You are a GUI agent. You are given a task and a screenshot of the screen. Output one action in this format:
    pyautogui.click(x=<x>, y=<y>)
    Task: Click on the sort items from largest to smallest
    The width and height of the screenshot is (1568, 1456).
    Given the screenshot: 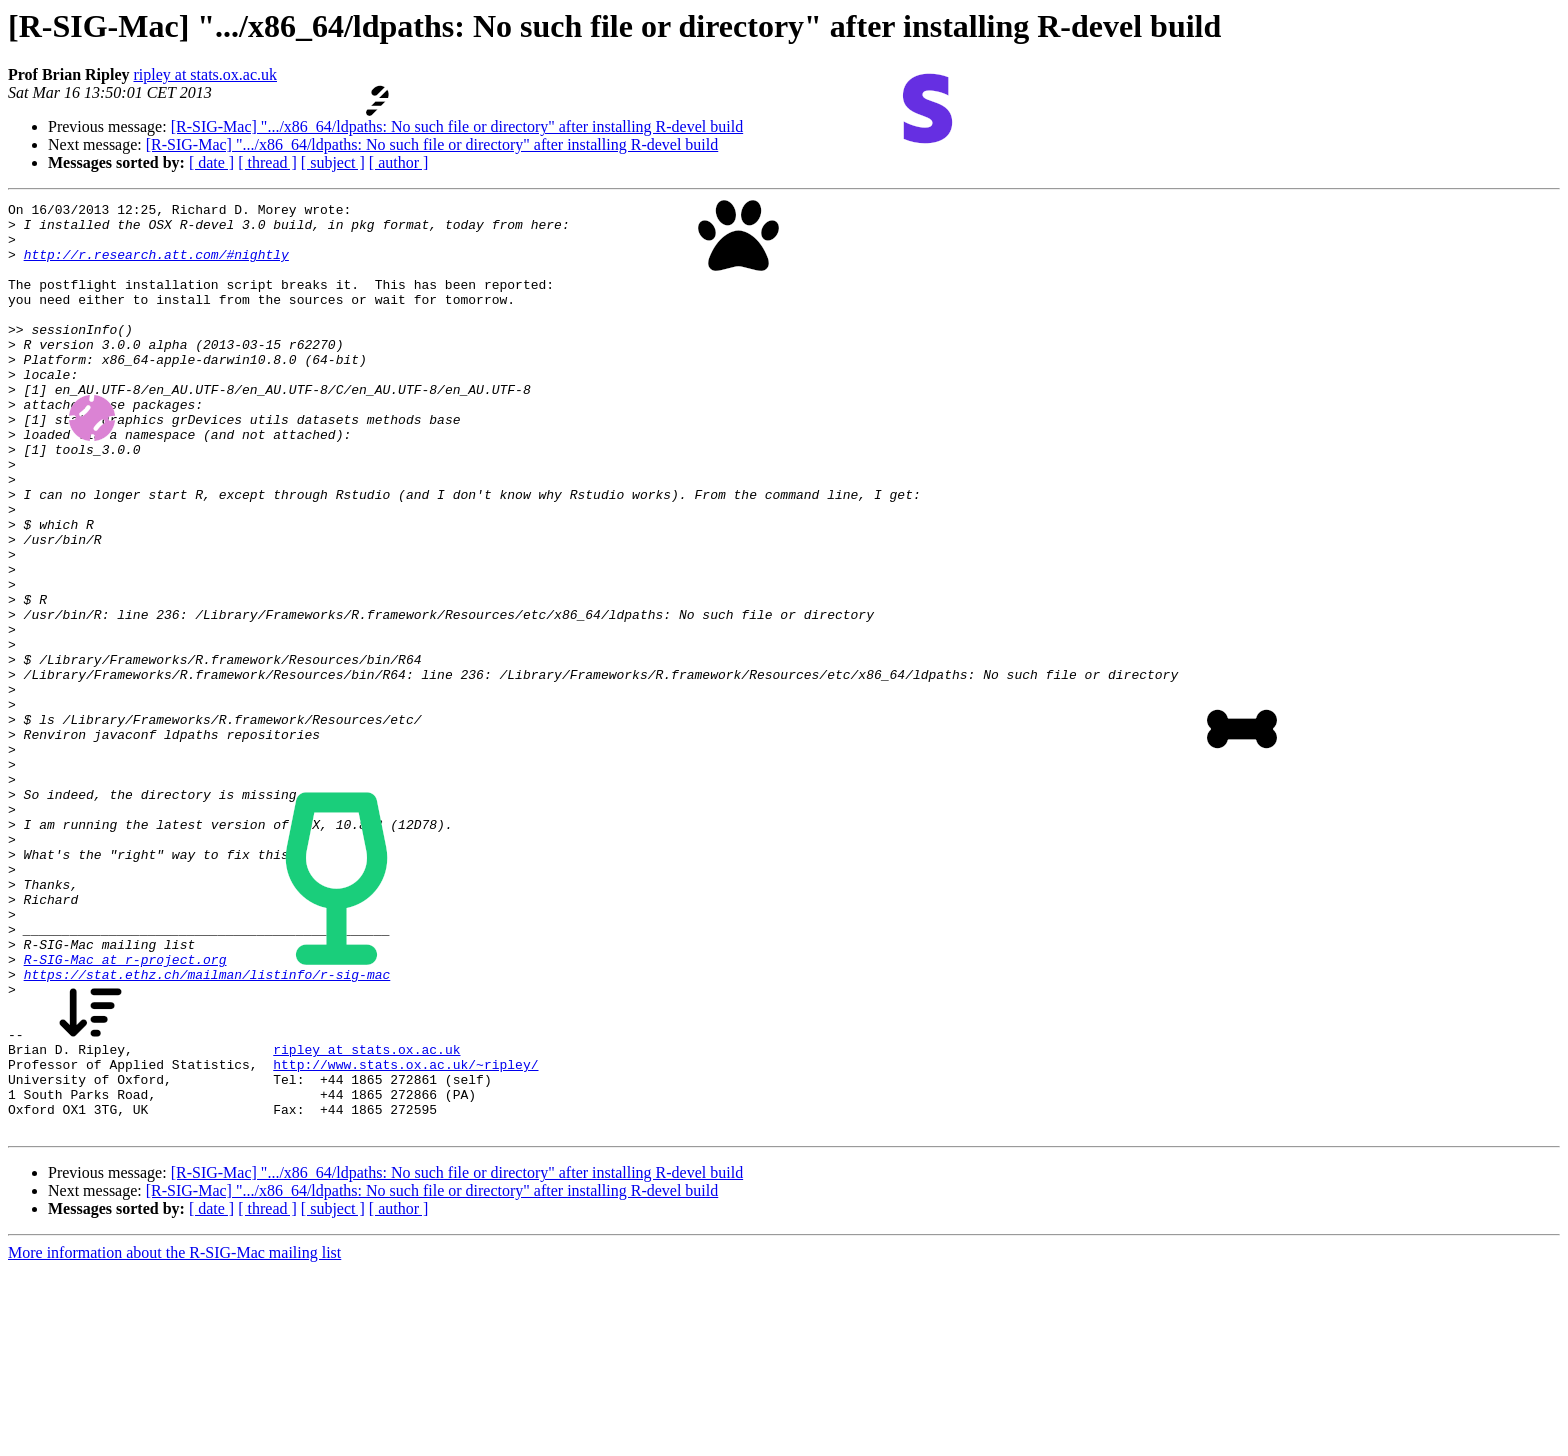 What is the action you would take?
    pyautogui.click(x=90, y=1012)
    